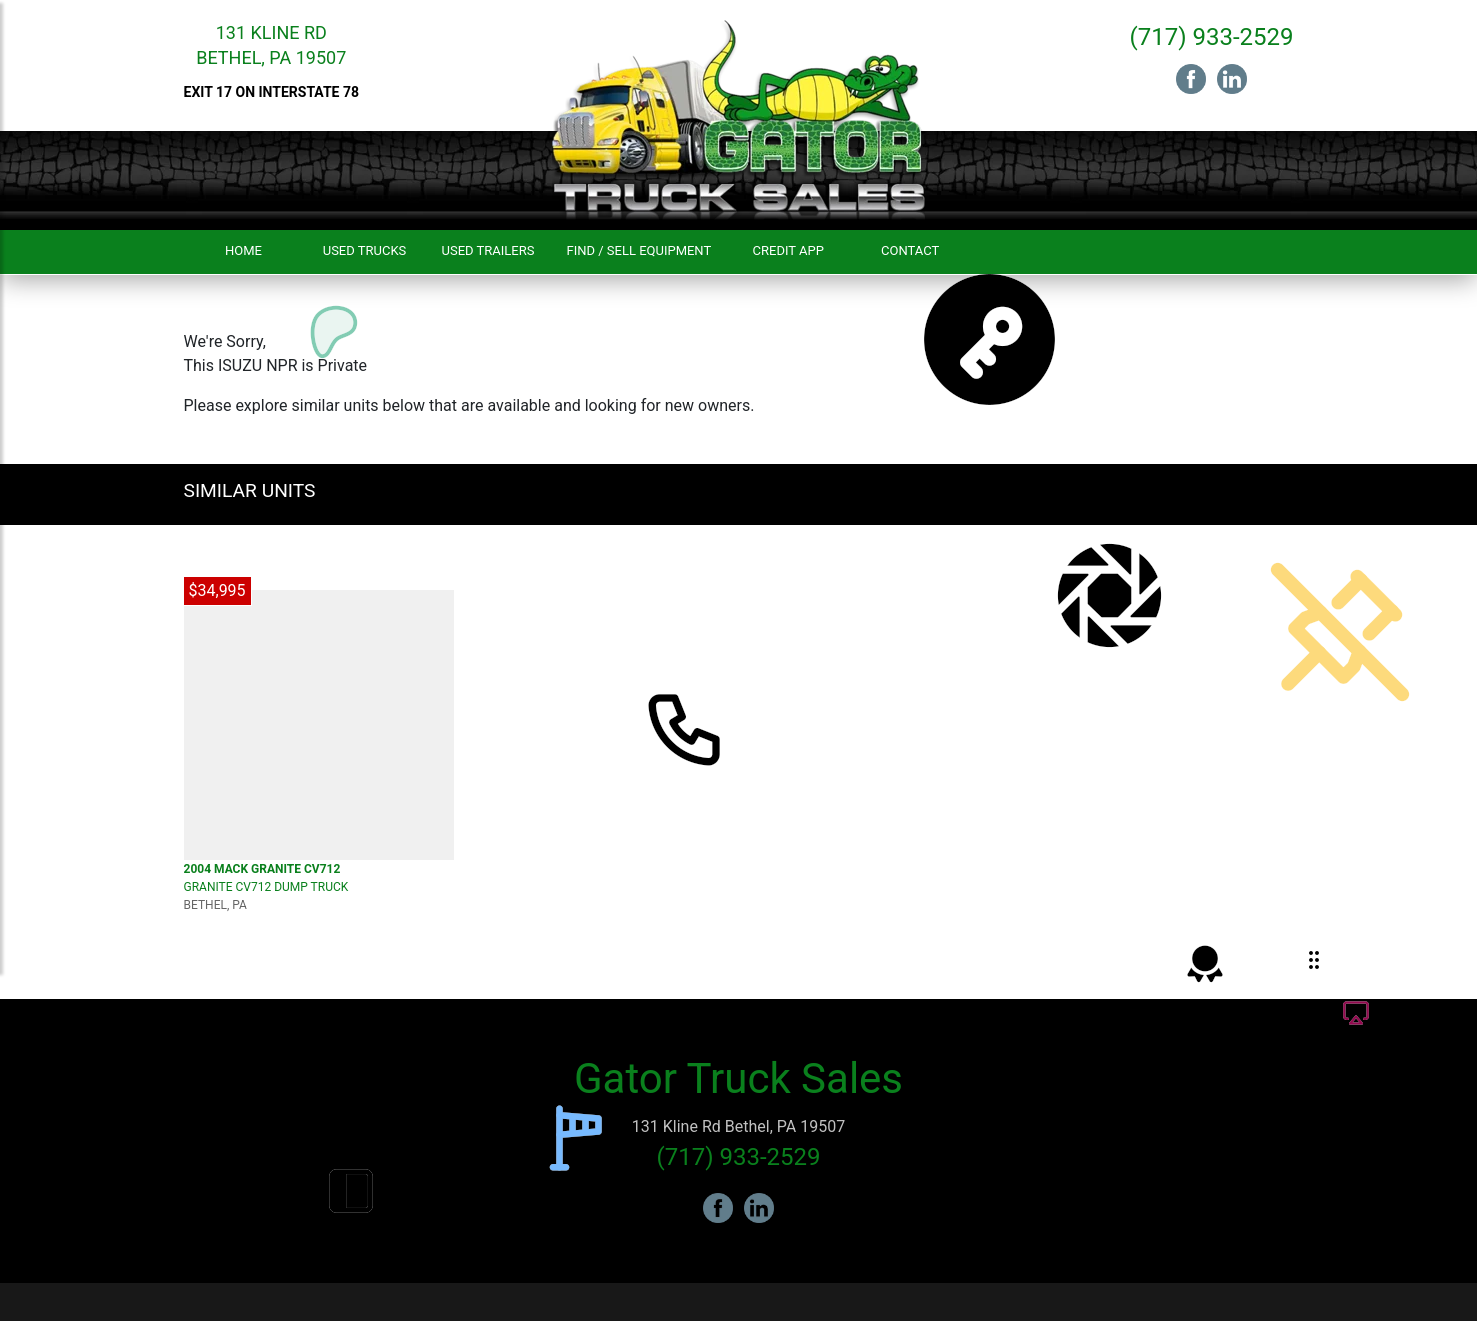  What do you see at coordinates (989, 339) in the screenshot?
I see `access security or authentication settings` at bounding box center [989, 339].